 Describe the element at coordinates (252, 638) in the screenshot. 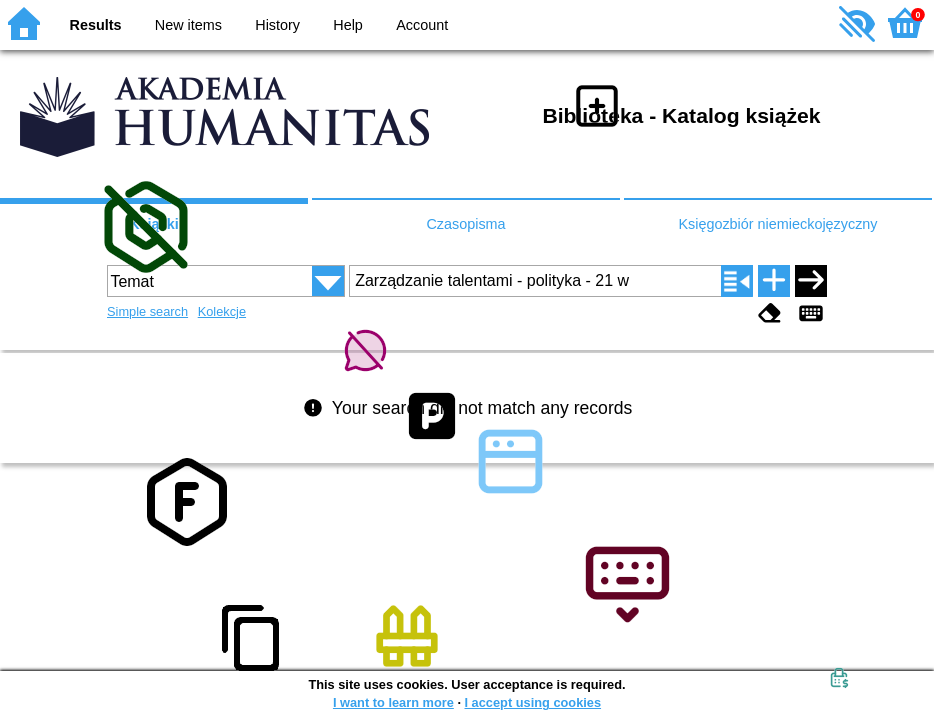

I see `copy to clipboard` at that location.